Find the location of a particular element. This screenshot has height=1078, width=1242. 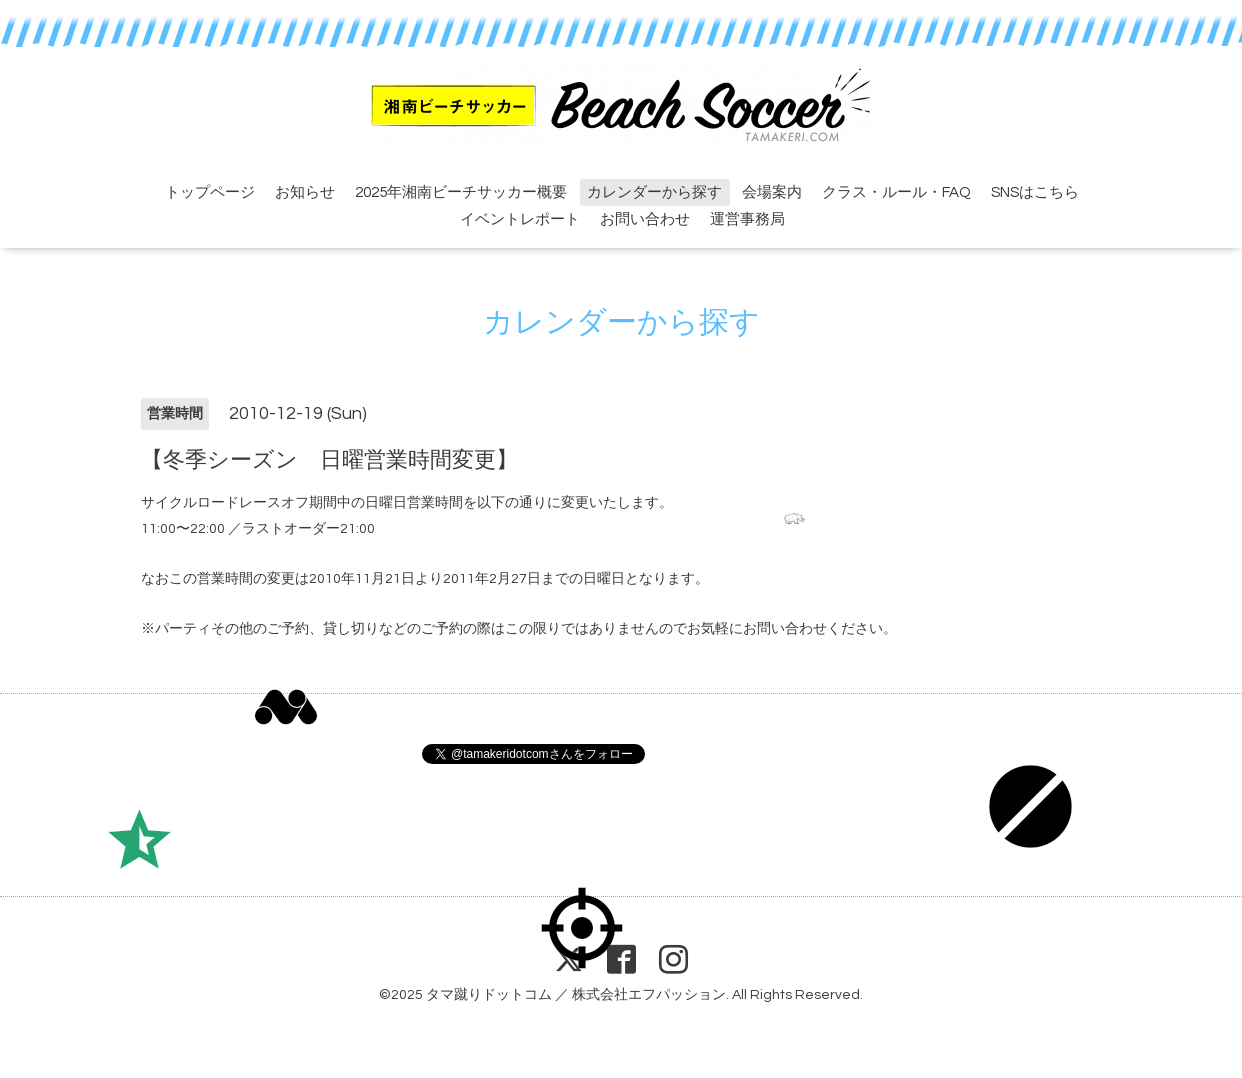

indicates a prohibited or blocked action is located at coordinates (1030, 806).